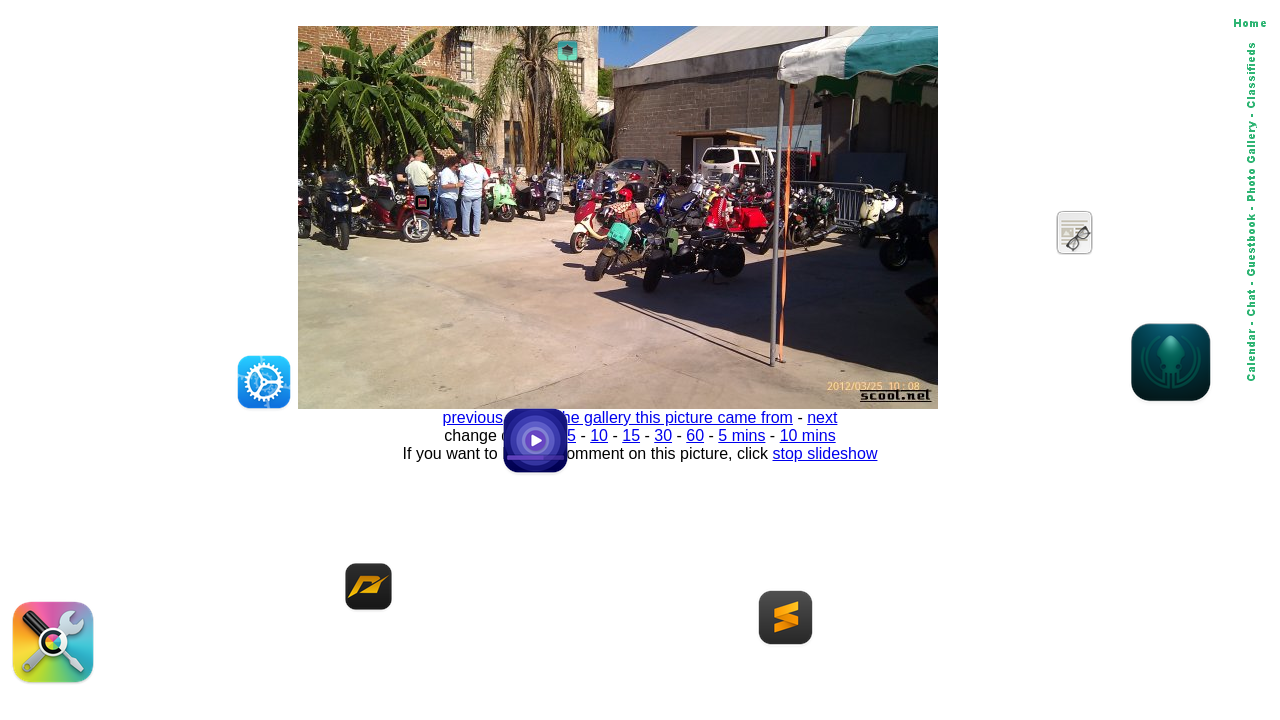  I want to click on open the clip video editing app, so click(535, 440).